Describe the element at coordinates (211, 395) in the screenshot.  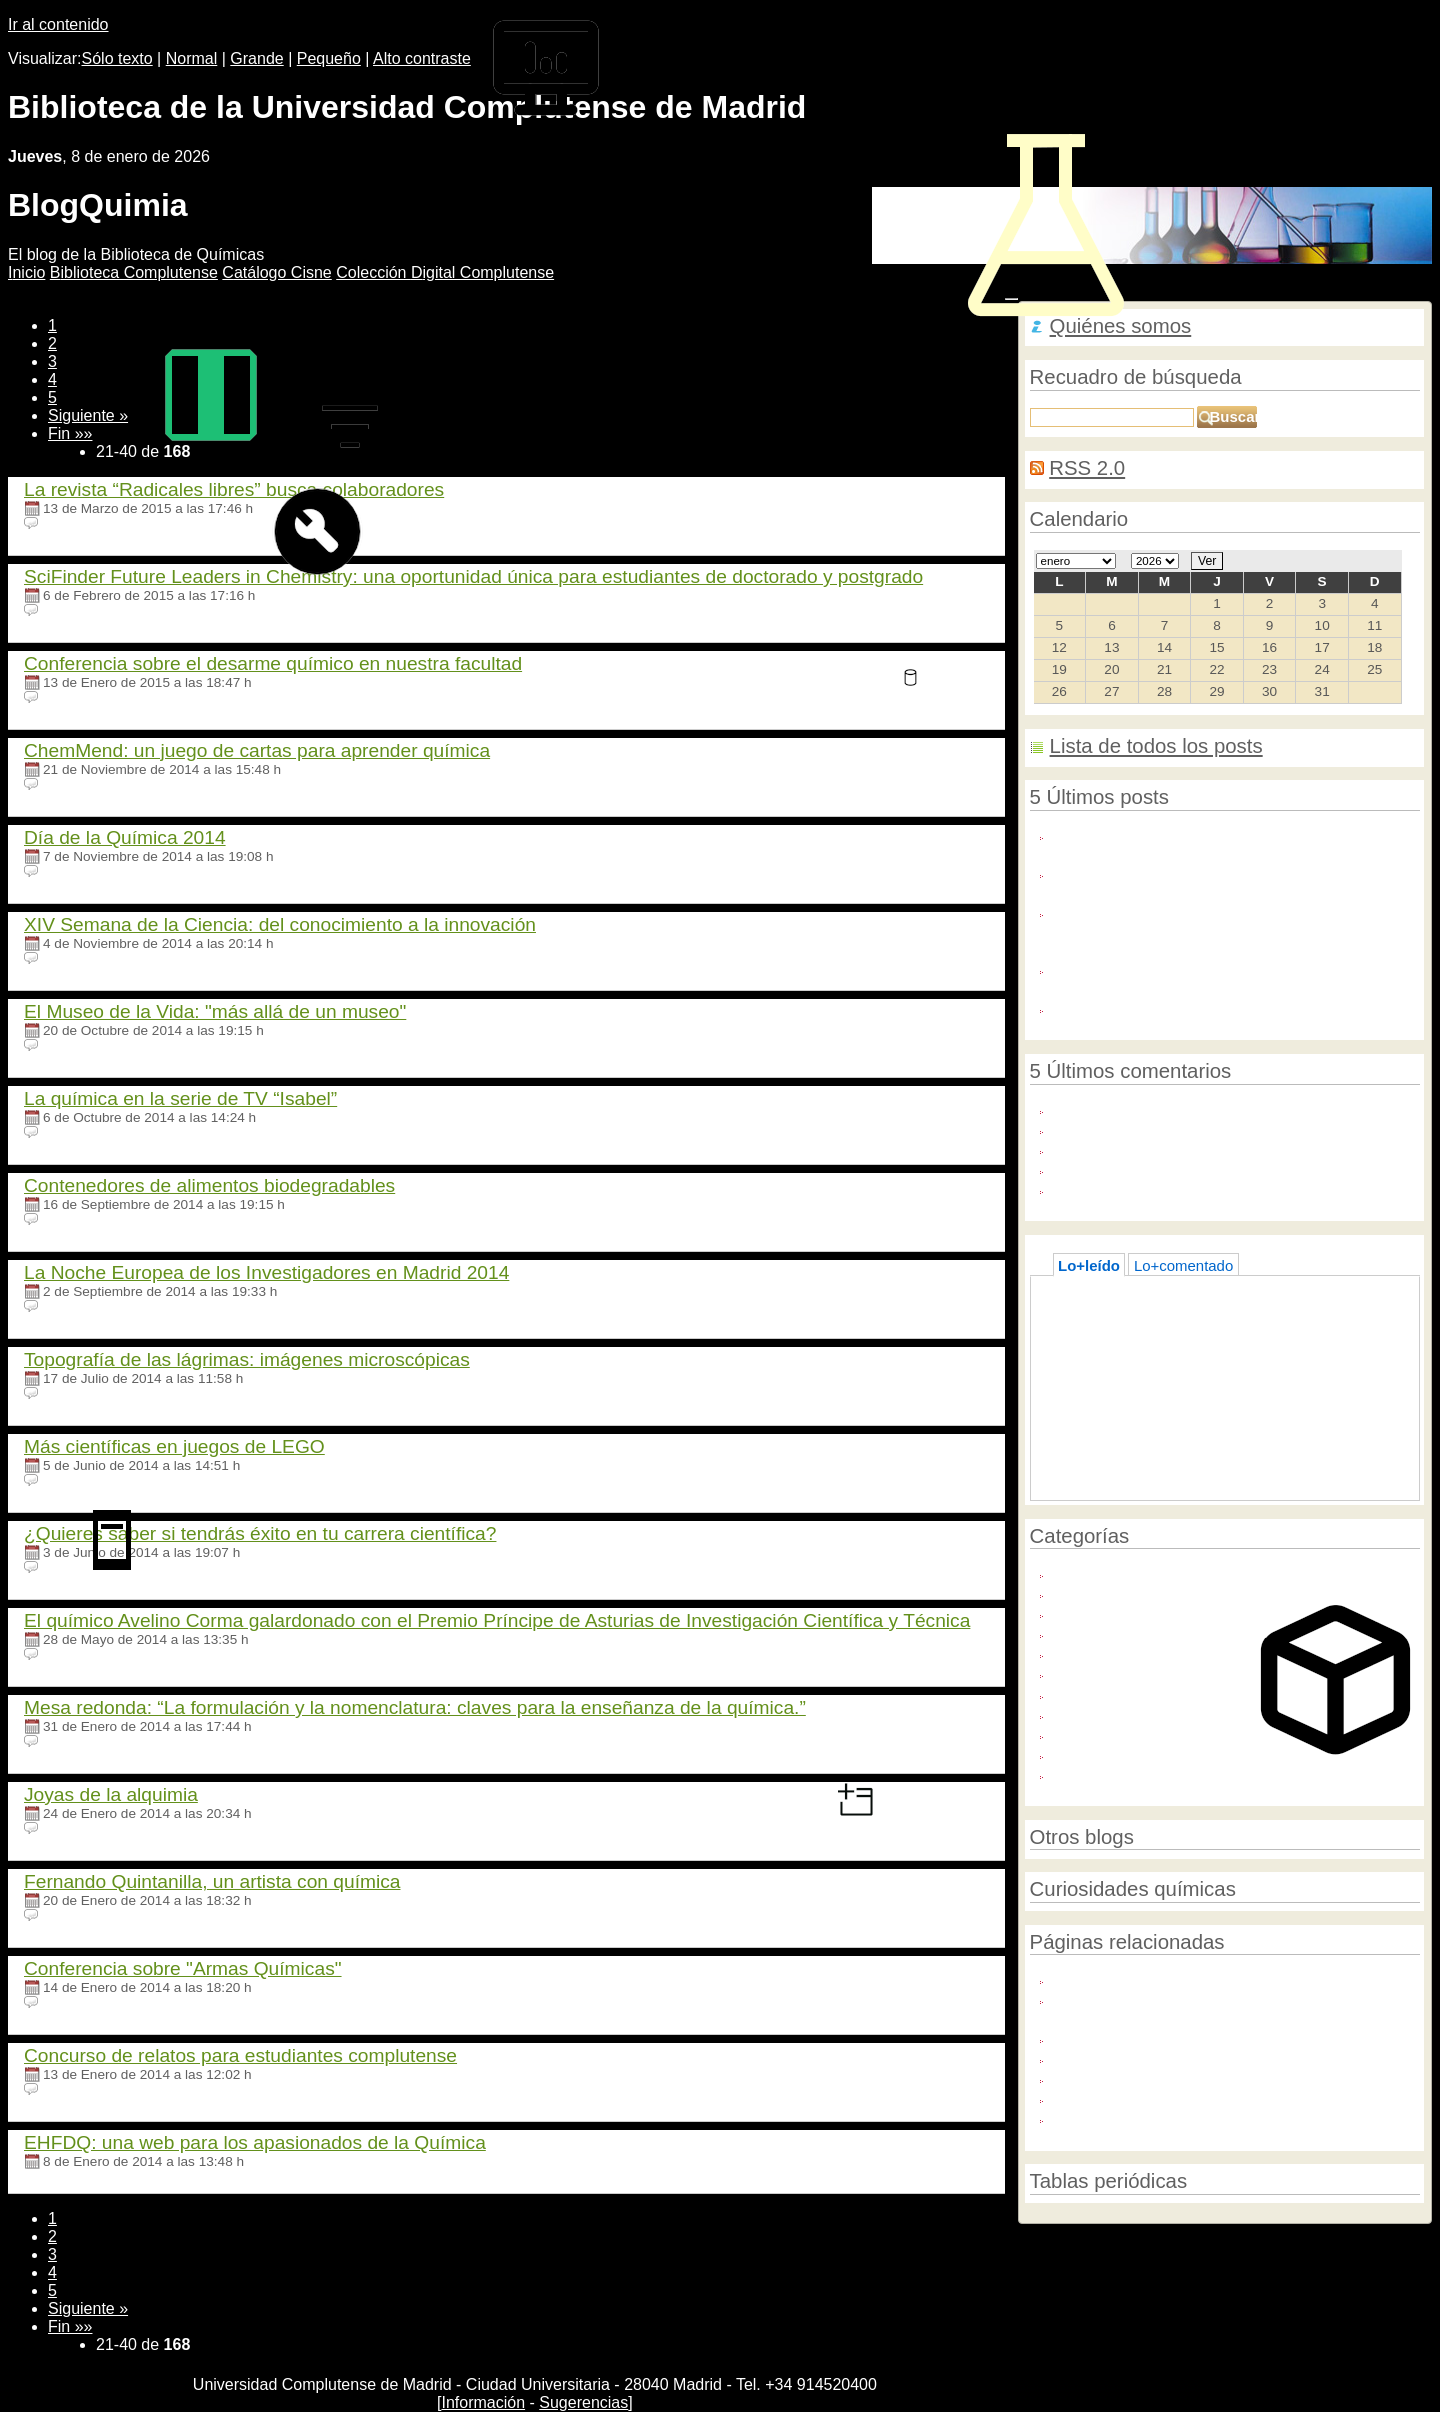
I see `switch to centered layout view` at that location.